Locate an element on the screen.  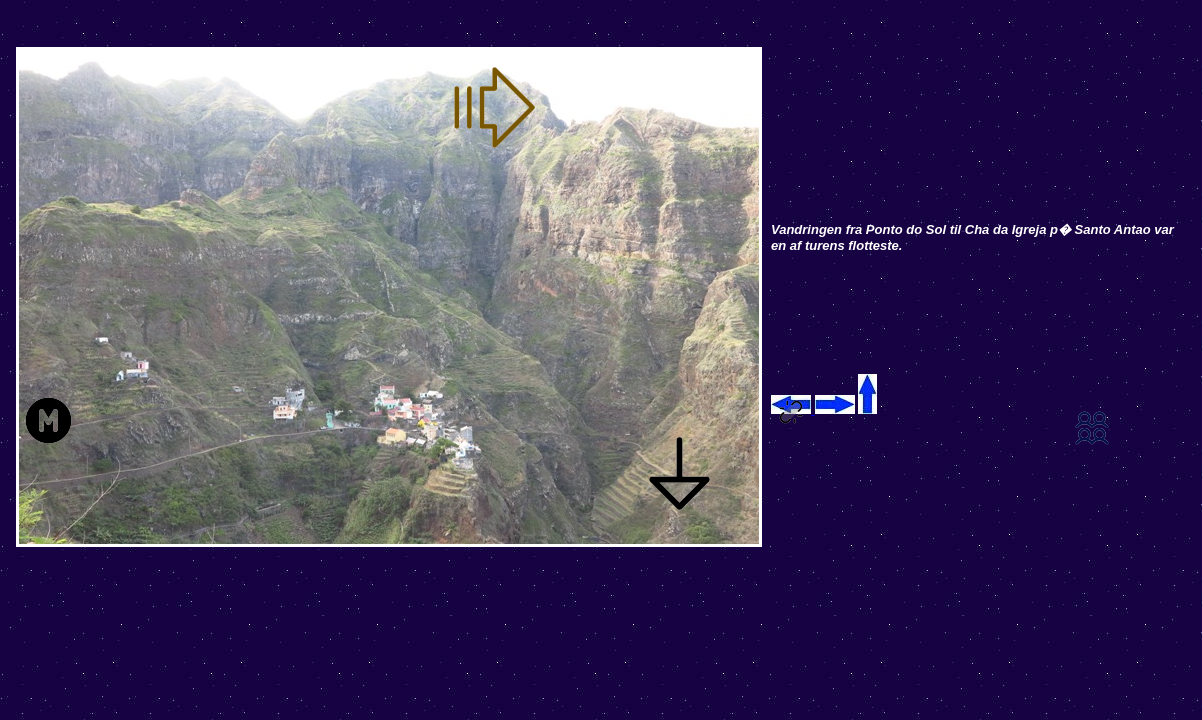
view all team members is located at coordinates (1092, 428).